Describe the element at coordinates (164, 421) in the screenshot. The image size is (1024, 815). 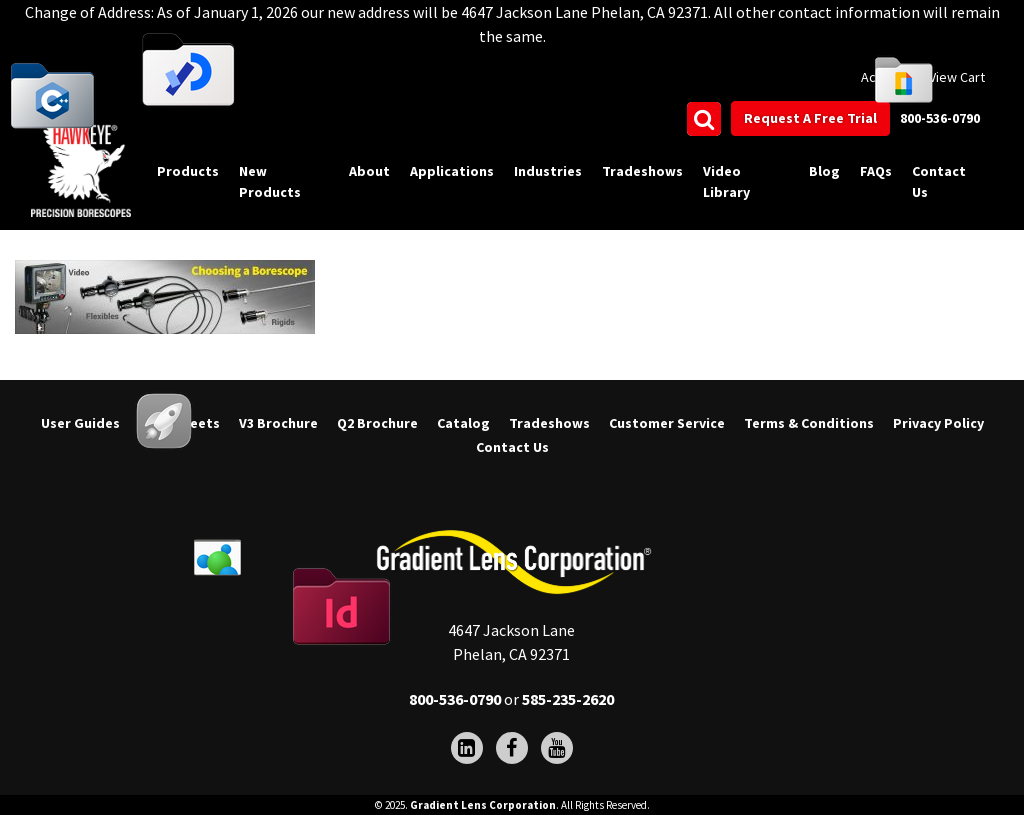
I see `open the games app or game center` at that location.